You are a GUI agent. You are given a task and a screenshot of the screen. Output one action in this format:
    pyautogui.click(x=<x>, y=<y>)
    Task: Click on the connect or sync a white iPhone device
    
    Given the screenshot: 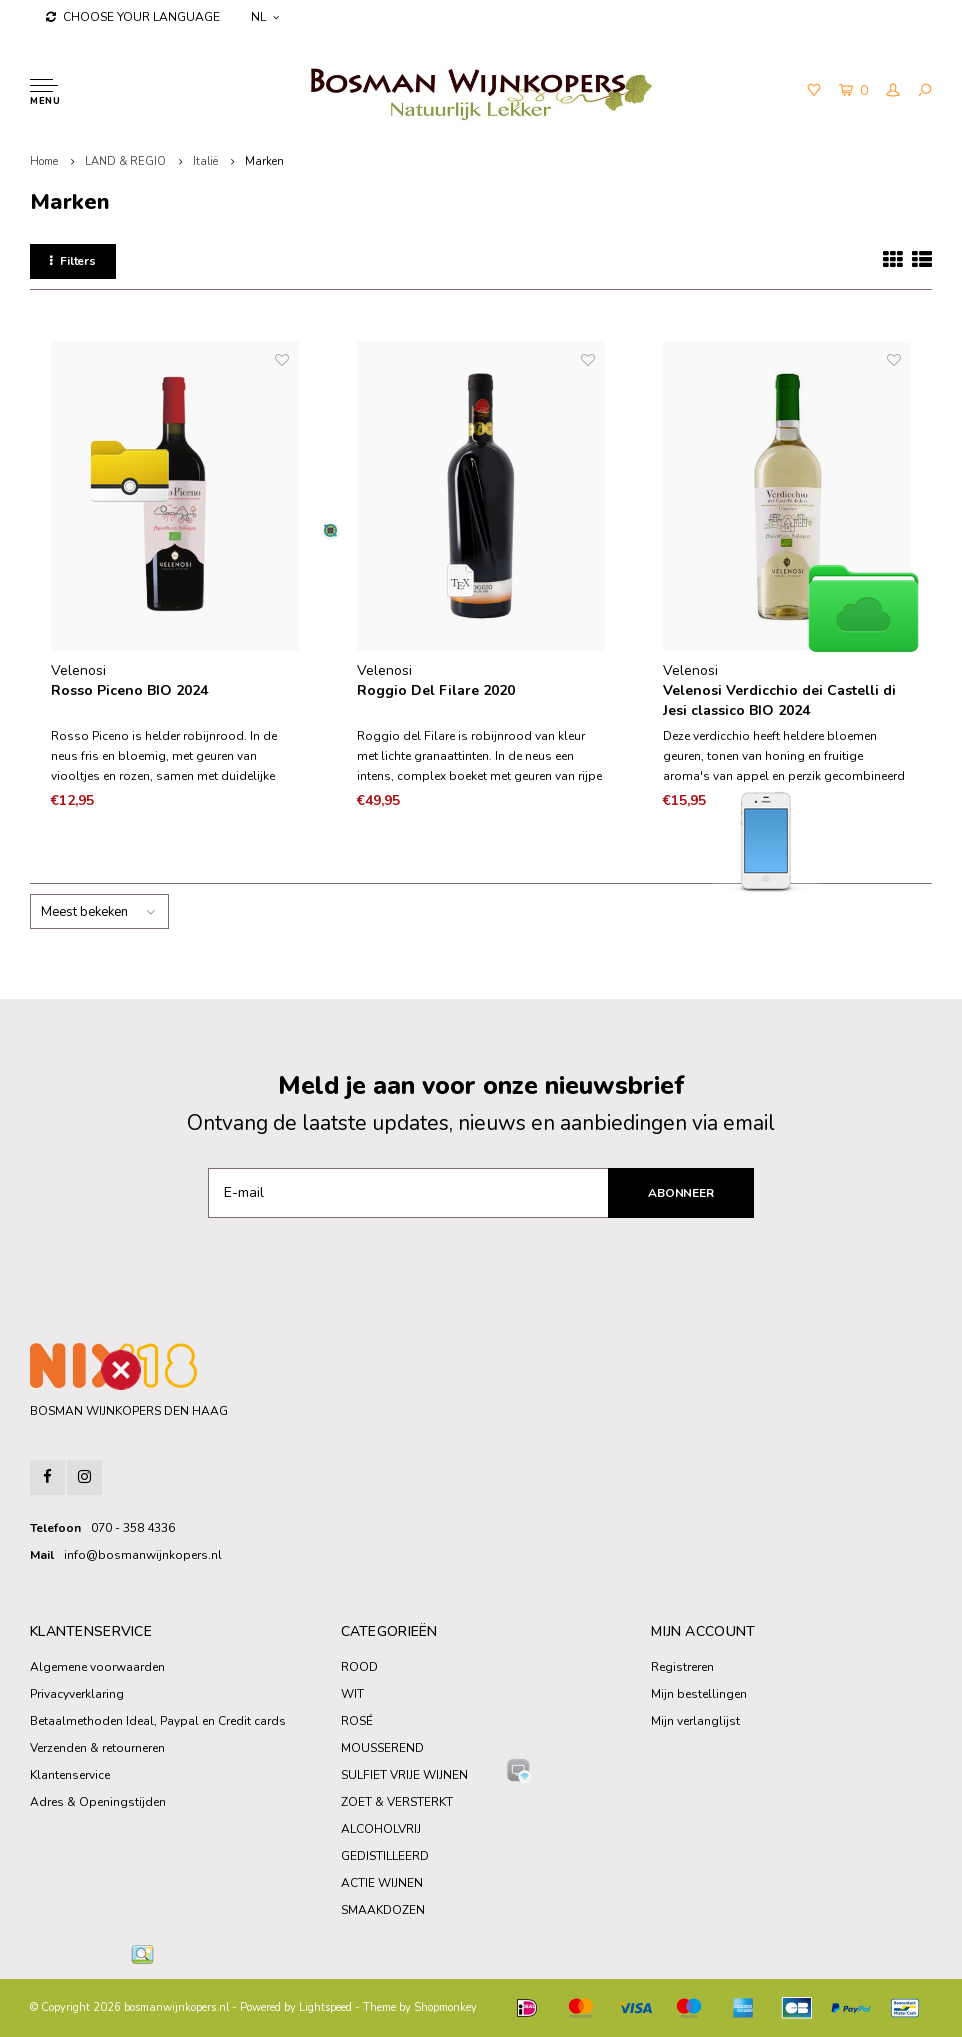 What is the action you would take?
    pyautogui.click(x=766, y=840)
    